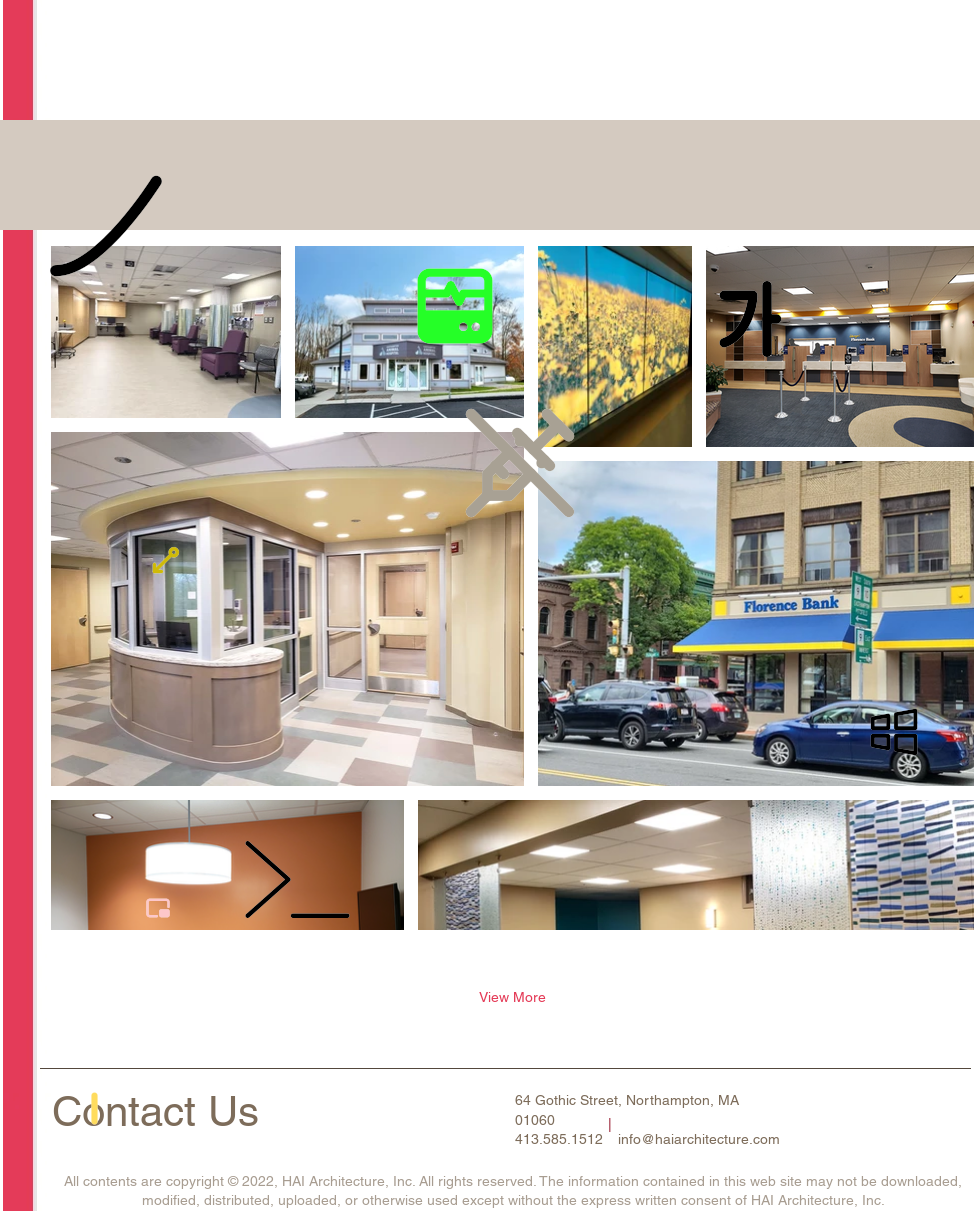  What do you see at coordinates (748, 319) in the screenshot?
I see `switch to korean keyboard input` at bounding box center [748, 319].